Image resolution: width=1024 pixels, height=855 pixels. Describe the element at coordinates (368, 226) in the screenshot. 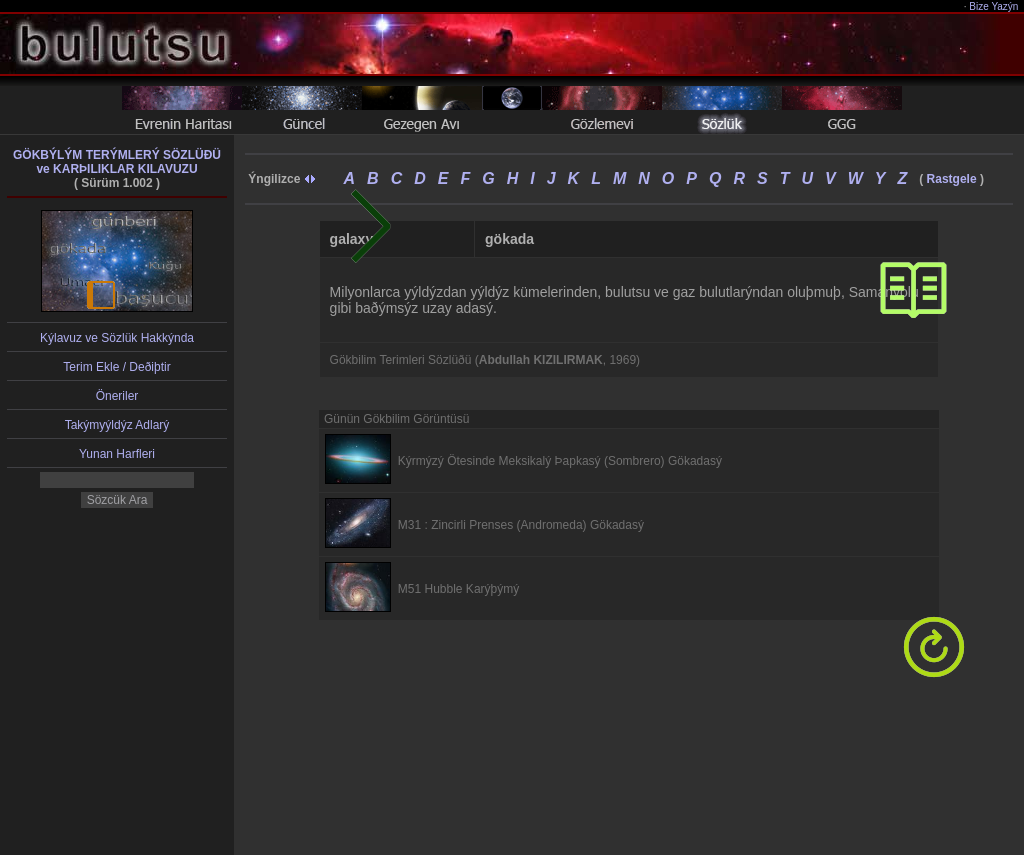

I see `navigate to the next item or page` at that location.